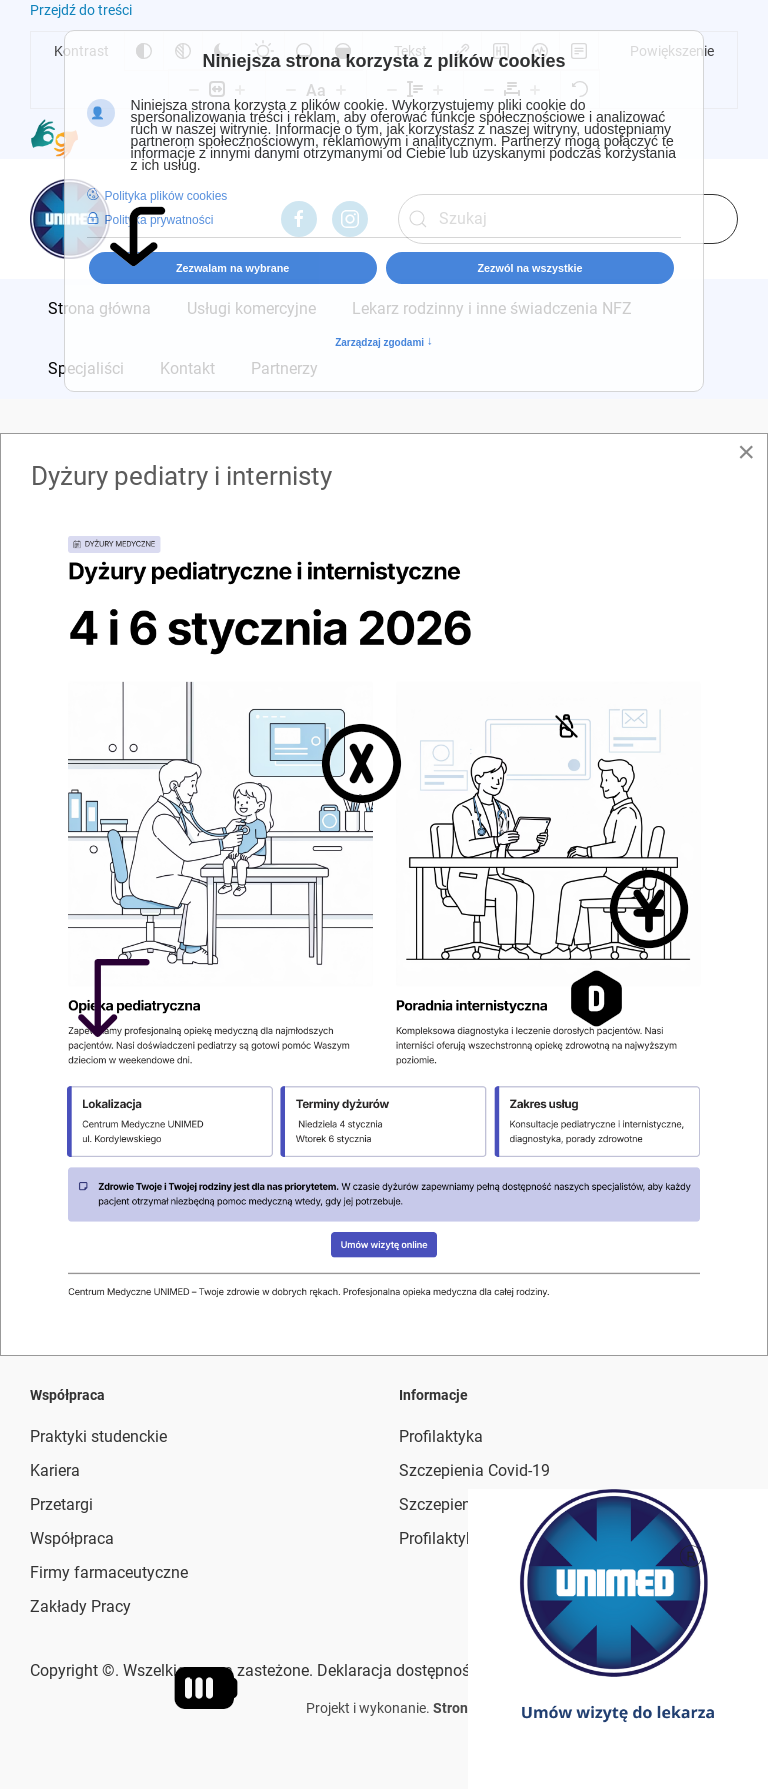  I want to click on indicates battery at approximately 75% charge, so click(206, 1688).